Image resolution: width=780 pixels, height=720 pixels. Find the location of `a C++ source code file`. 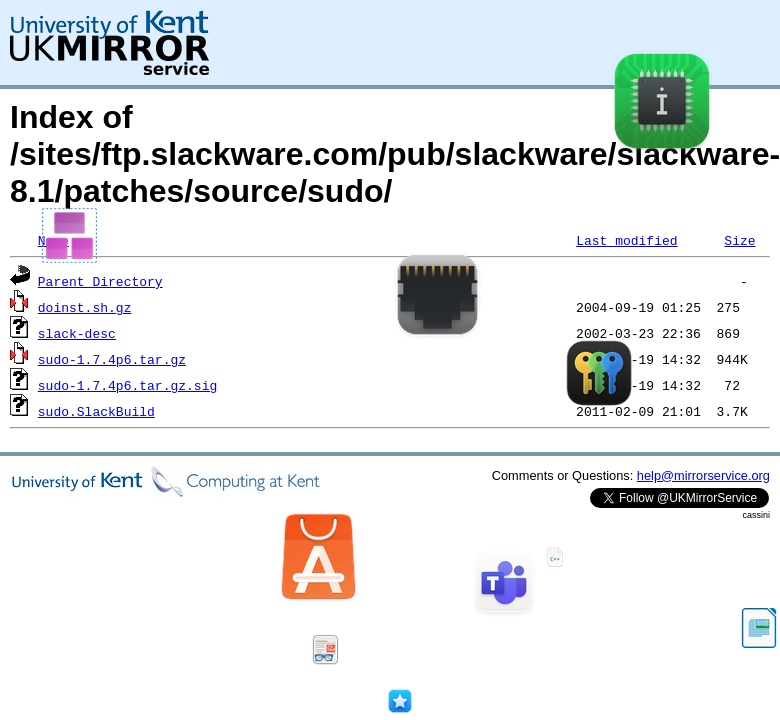

a C++ source code file is located at coordinates (555, 557).